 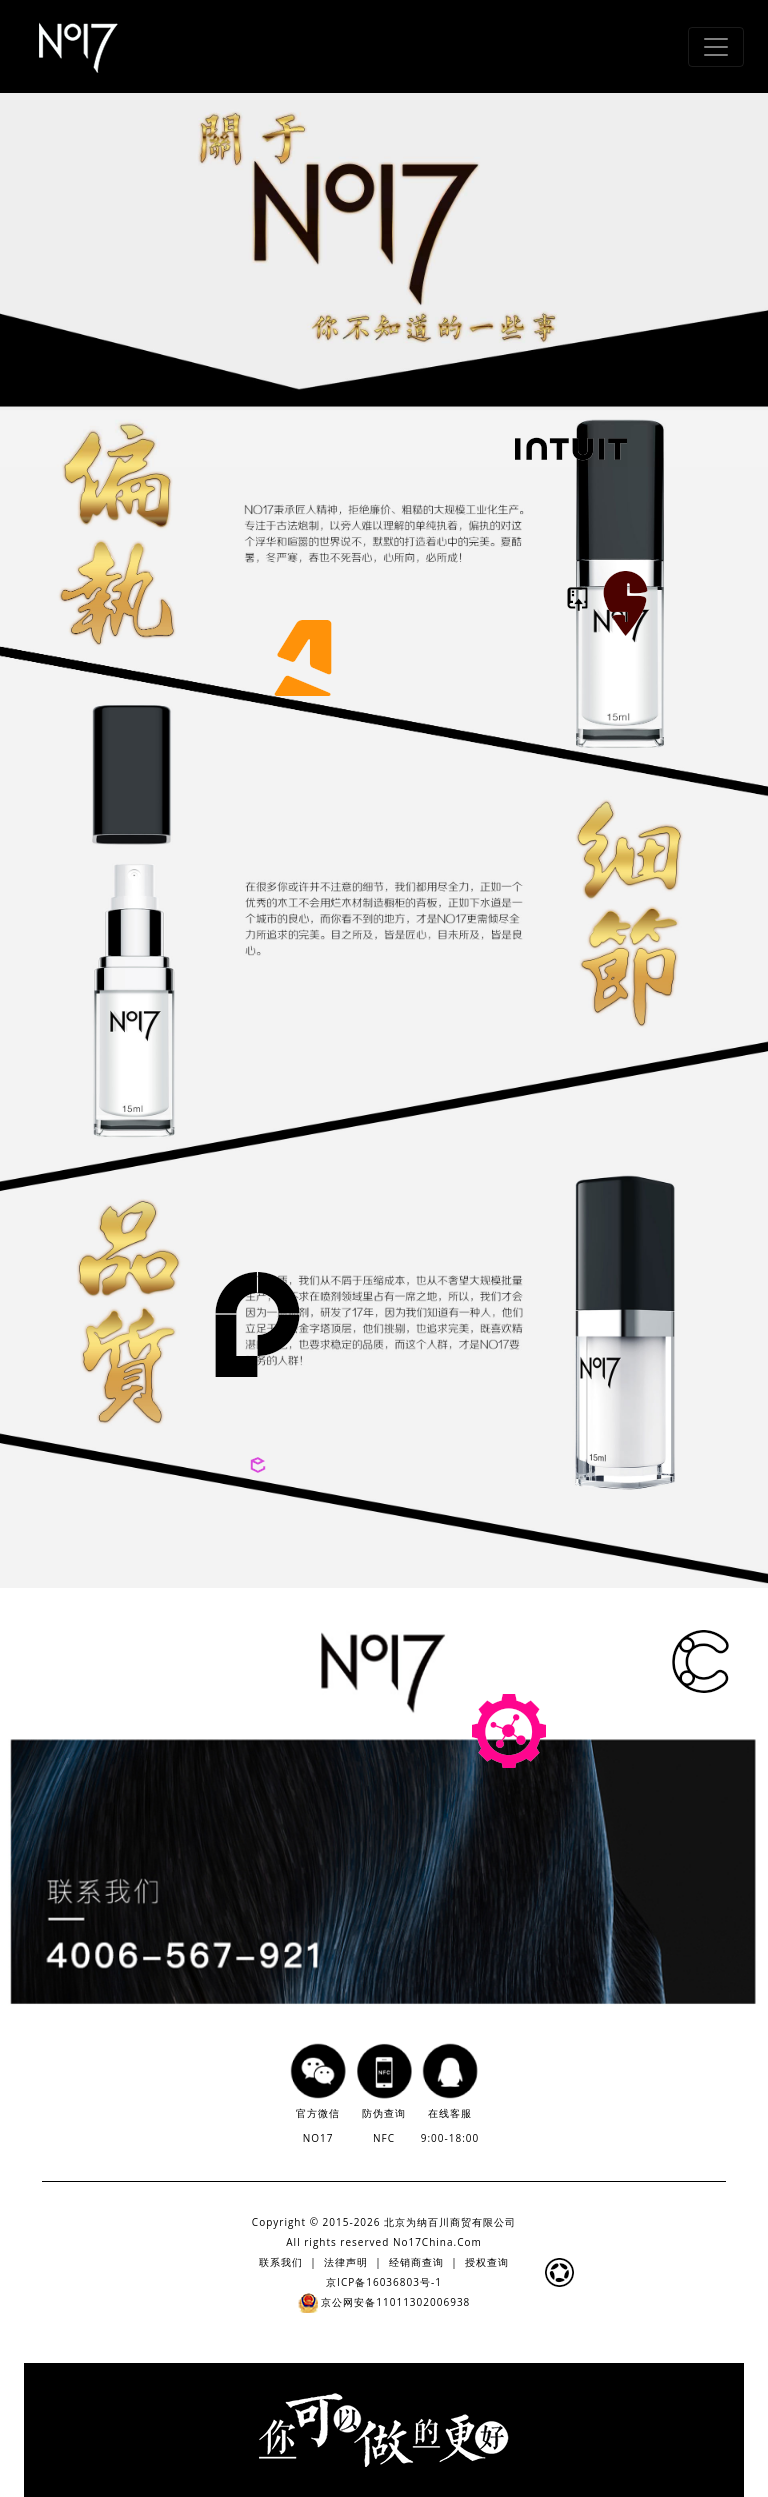 What do you see at coordinates (303, 658) in the screenshot?
I see `visit gsmarena website for phone specs and reviews` at bounding box center [303, 658].